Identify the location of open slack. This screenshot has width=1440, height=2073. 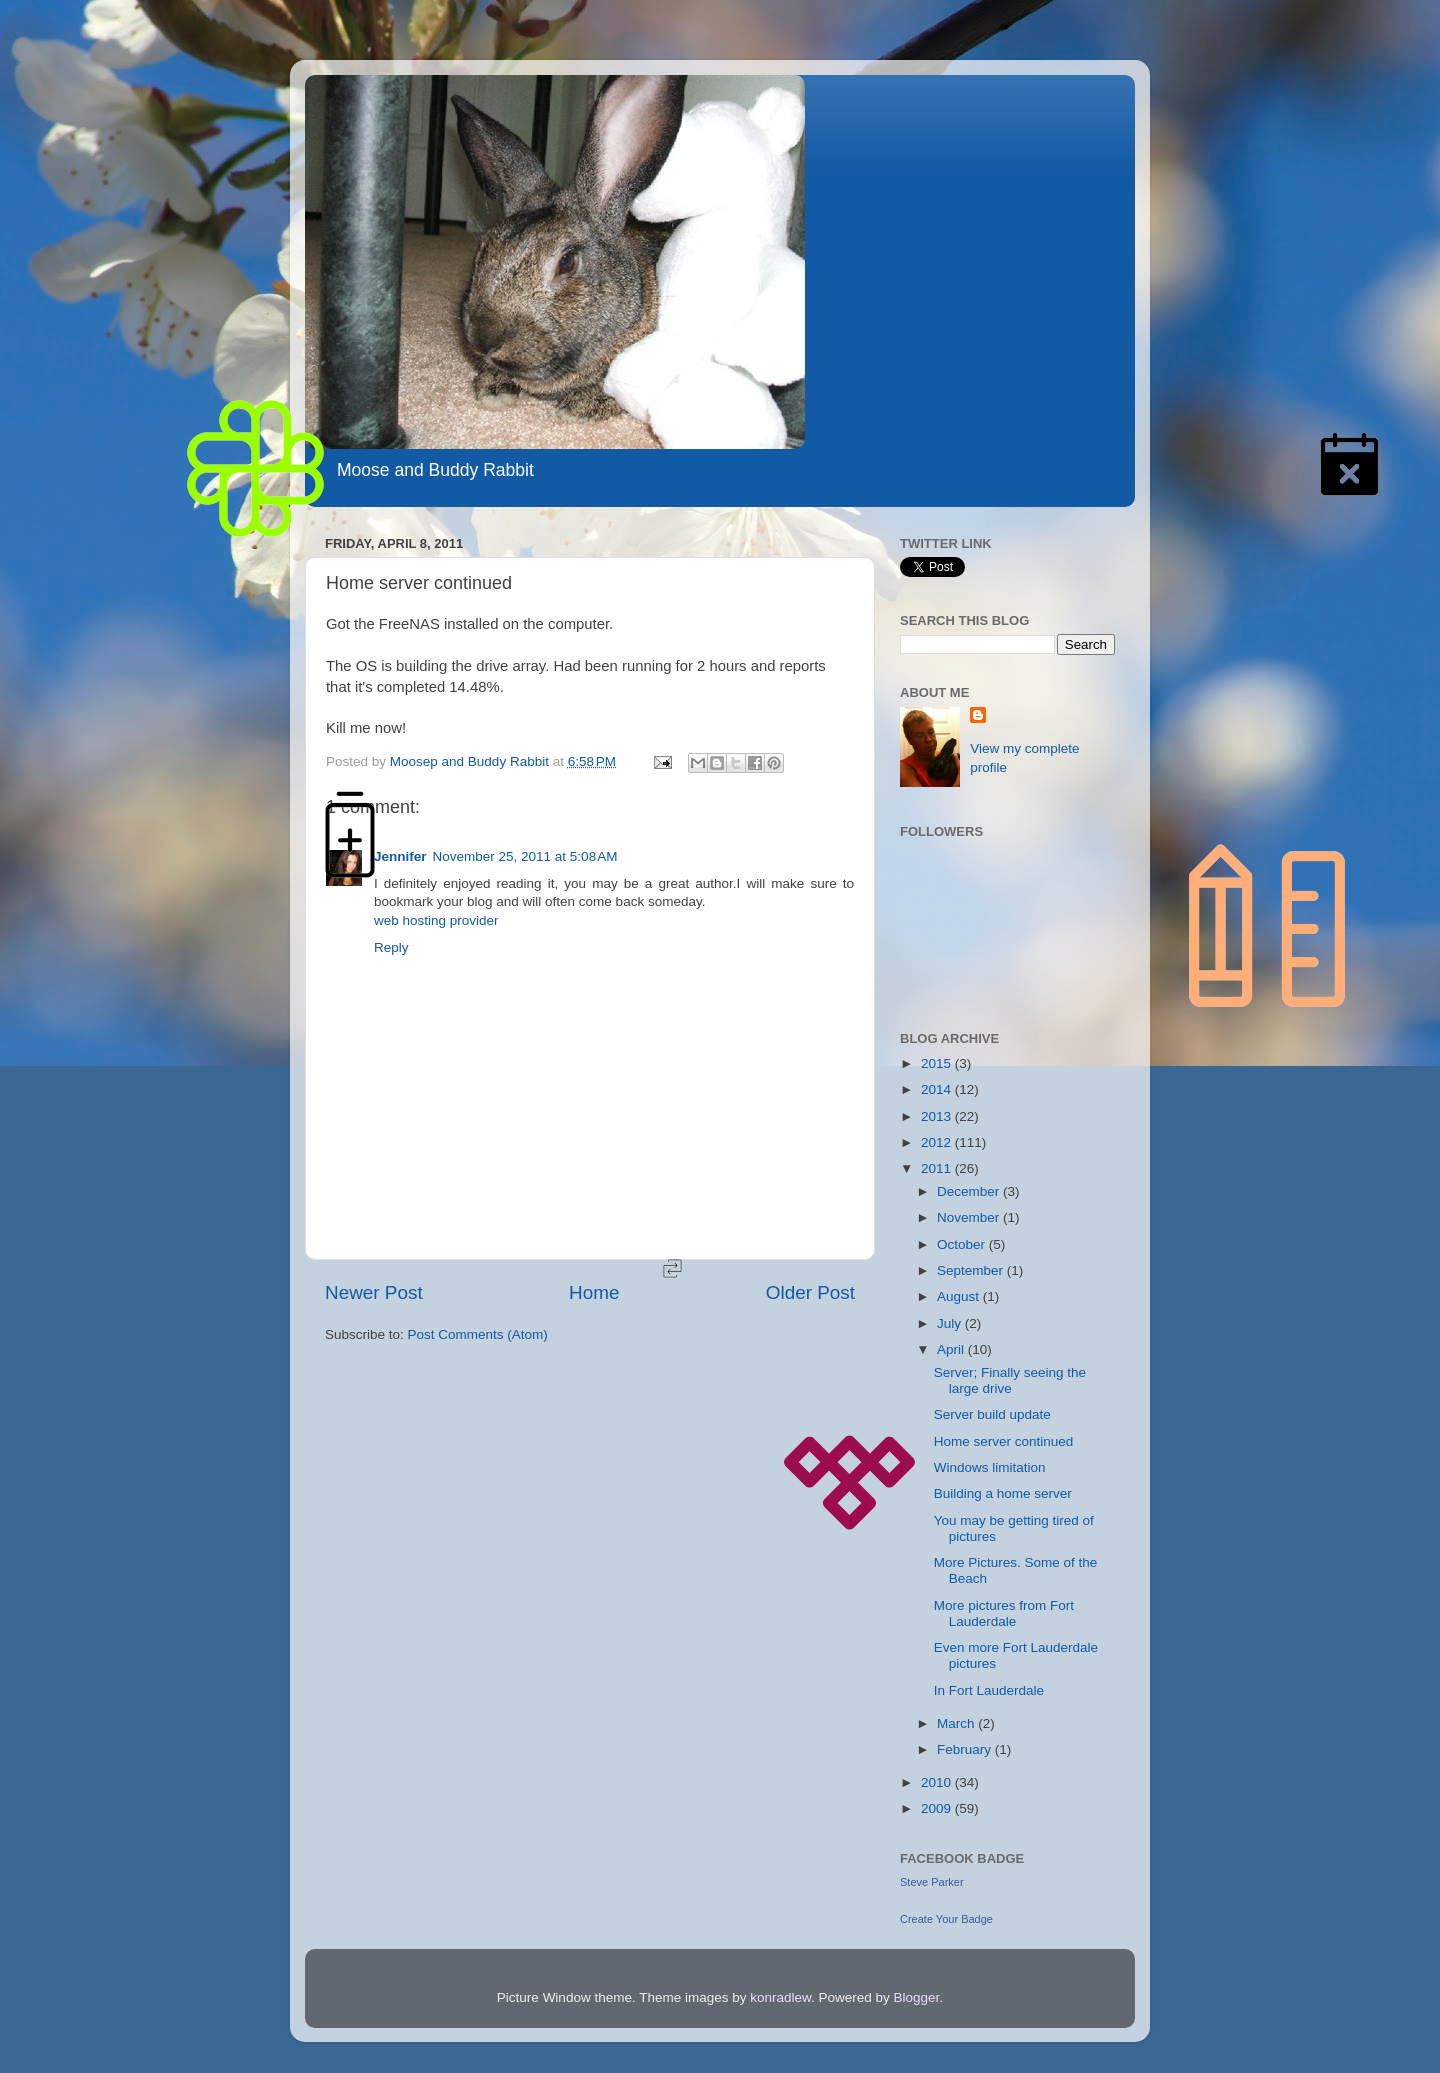
(255, 468).